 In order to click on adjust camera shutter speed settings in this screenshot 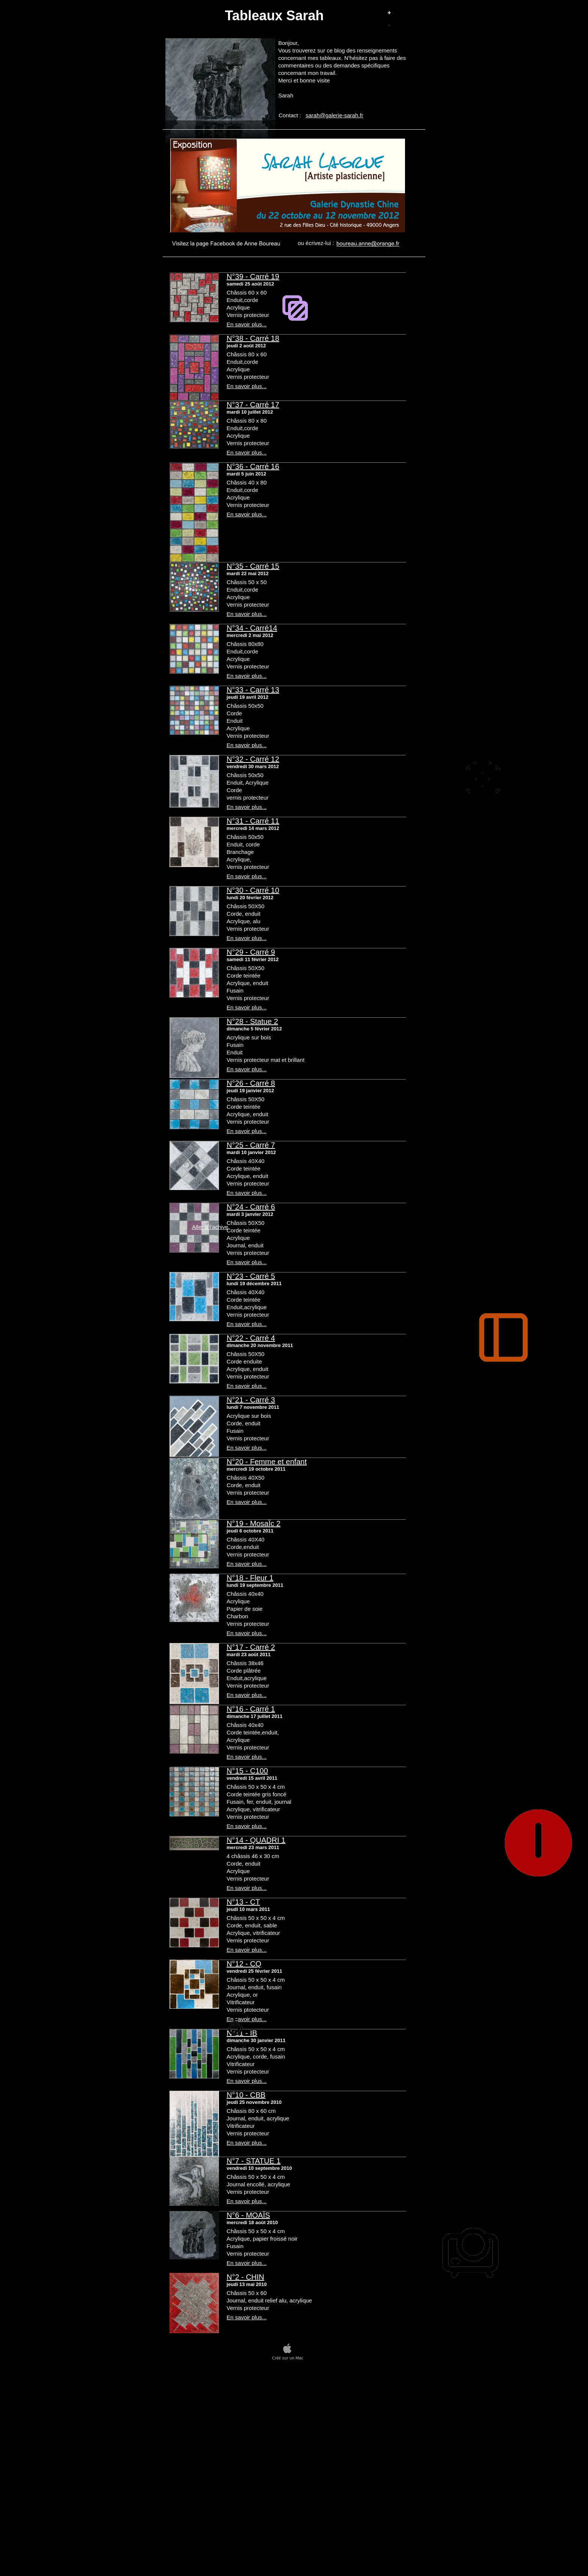, I will do `click(236, 2027)`.